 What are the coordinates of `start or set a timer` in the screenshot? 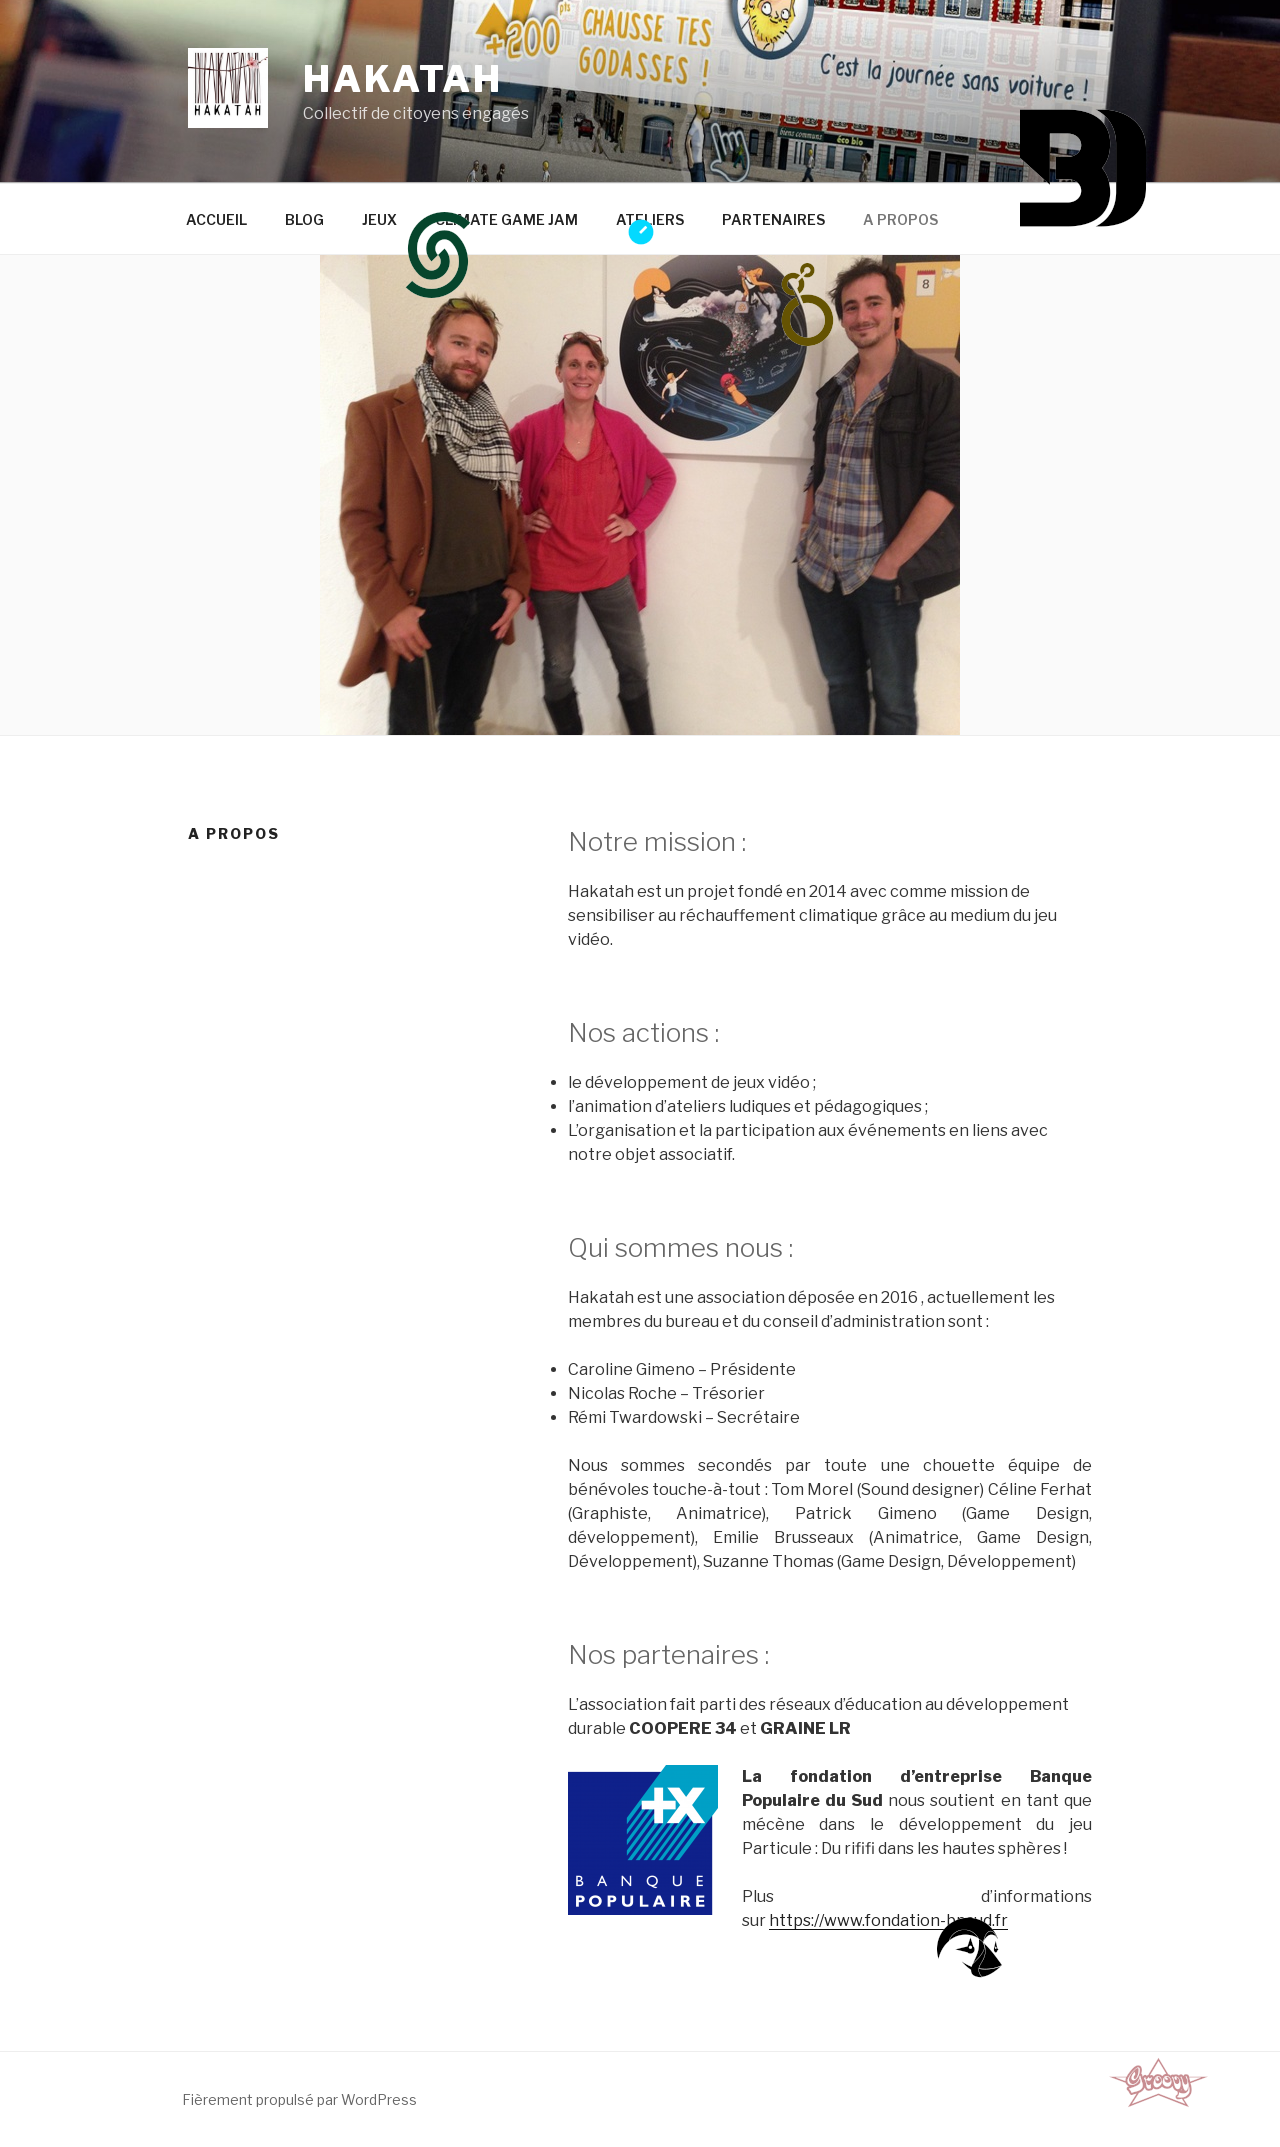 It's located at (641, 232).